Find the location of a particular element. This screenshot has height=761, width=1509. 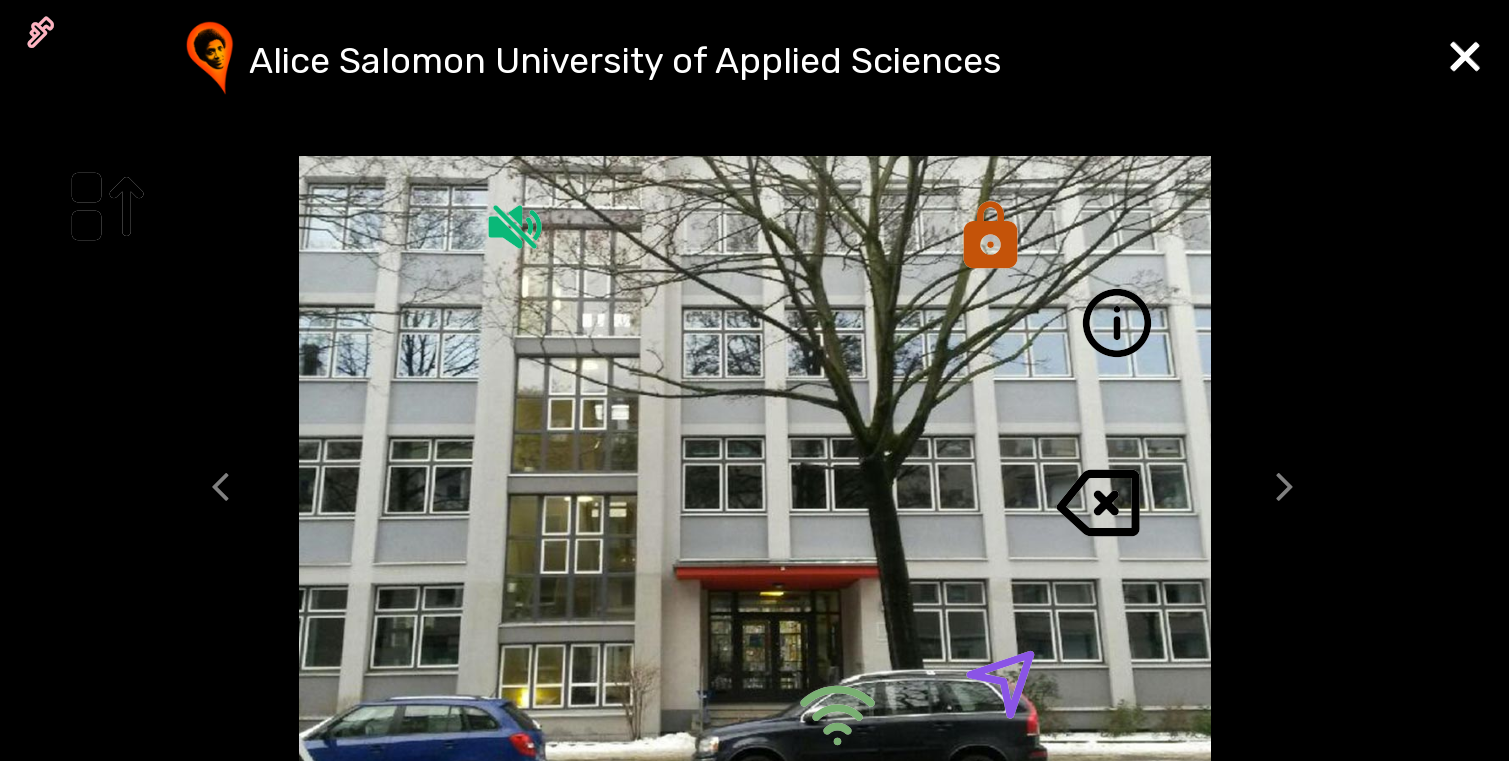

view more information is located at coordinates (1117, 323).